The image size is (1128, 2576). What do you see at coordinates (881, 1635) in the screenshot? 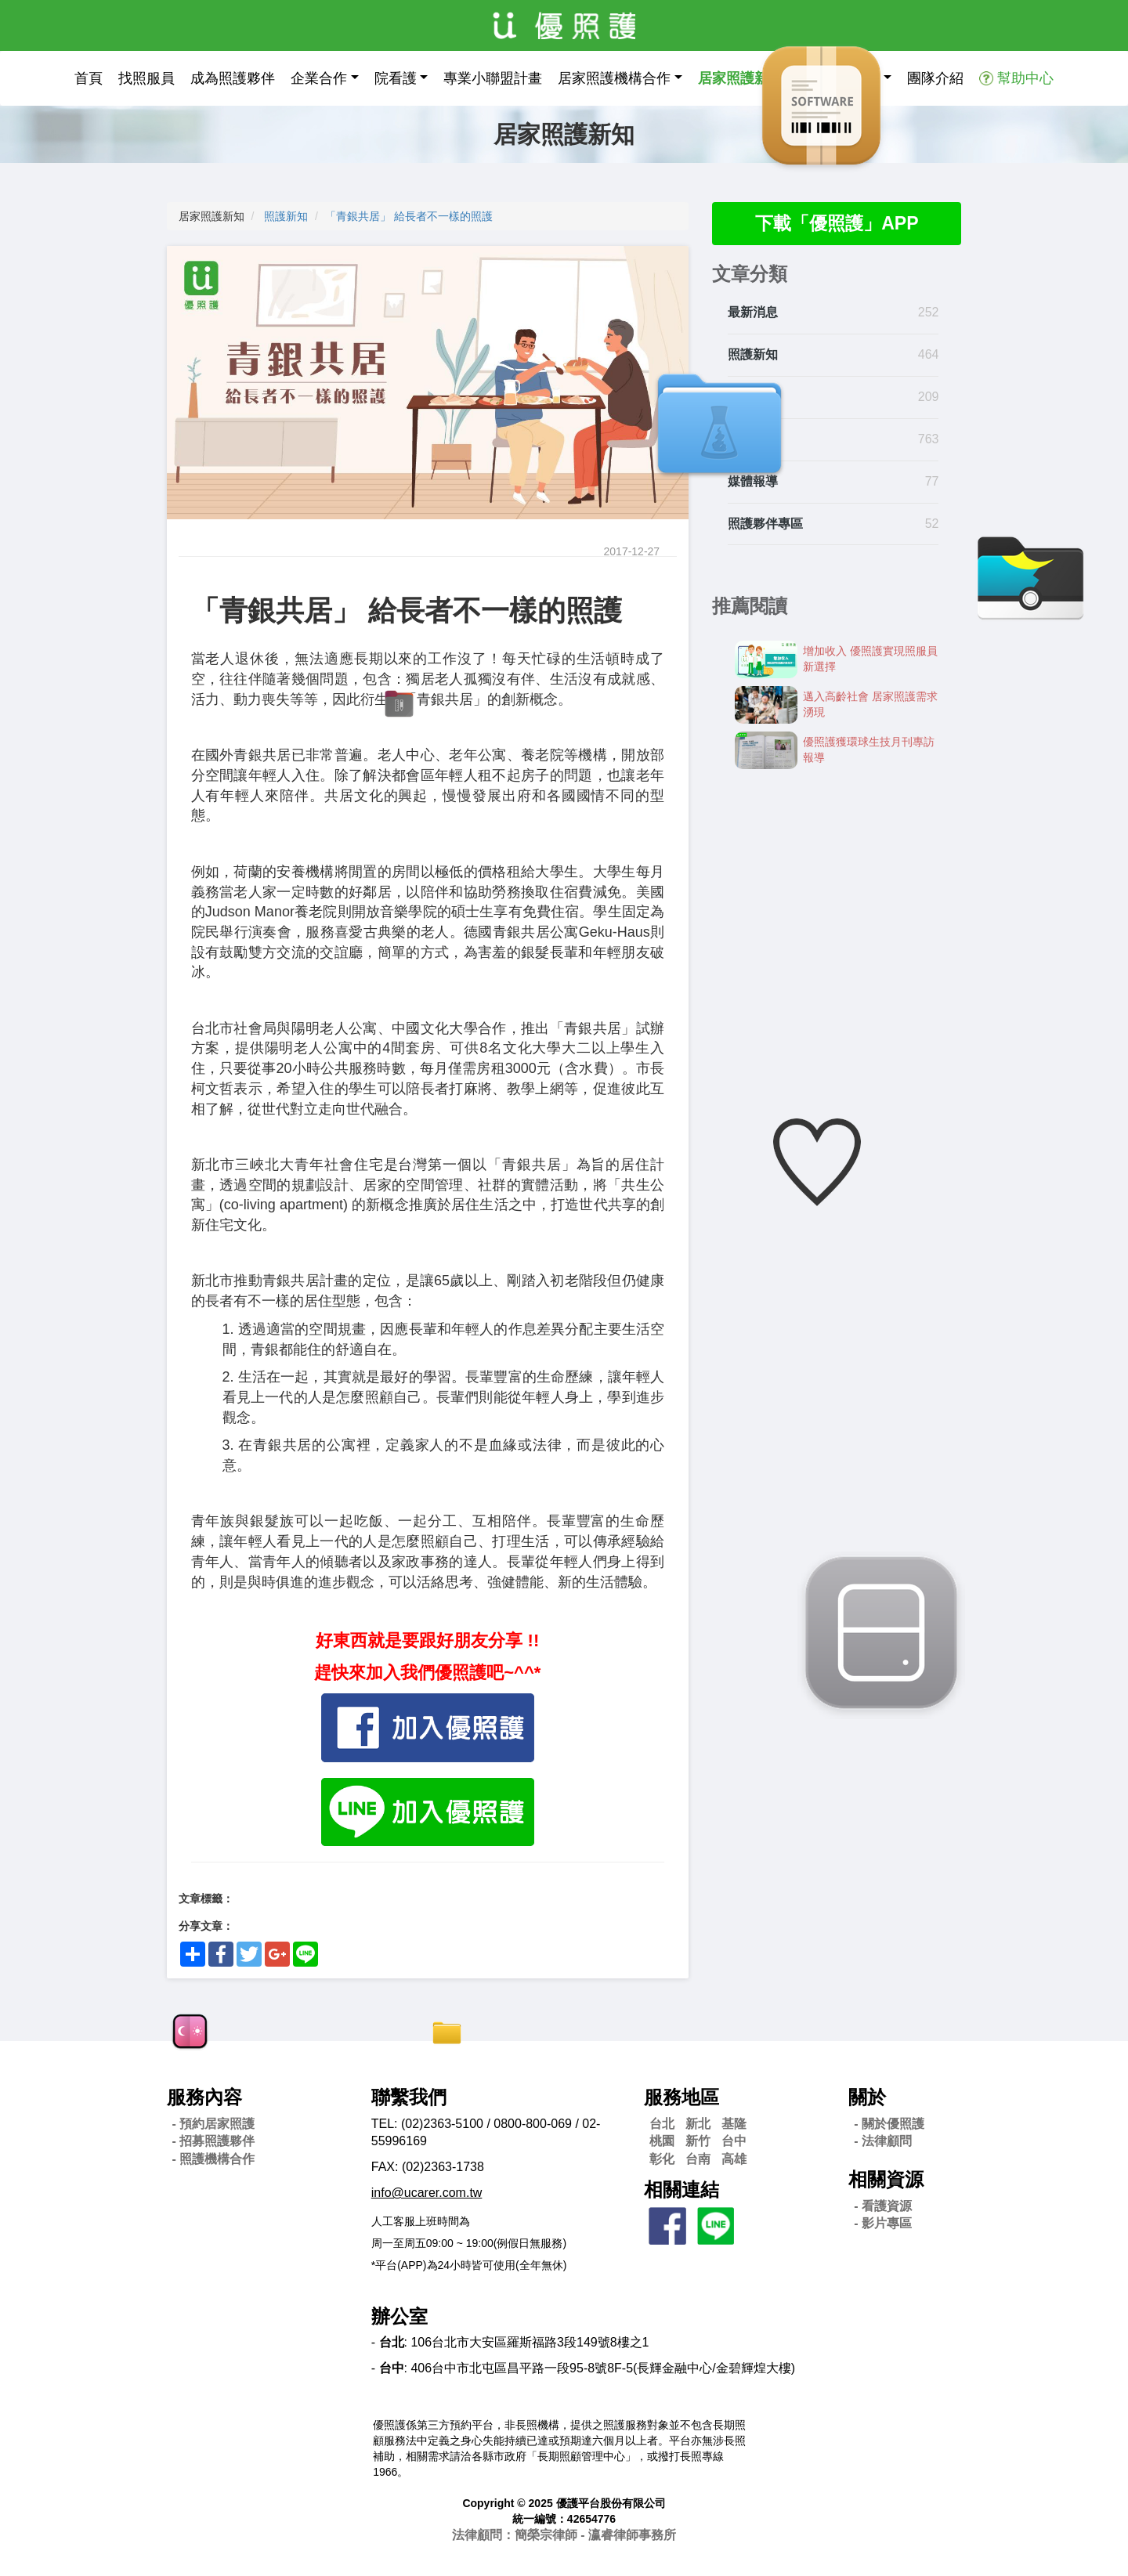
I see `access scanner device preferences` at bounding box center [881, 1635].